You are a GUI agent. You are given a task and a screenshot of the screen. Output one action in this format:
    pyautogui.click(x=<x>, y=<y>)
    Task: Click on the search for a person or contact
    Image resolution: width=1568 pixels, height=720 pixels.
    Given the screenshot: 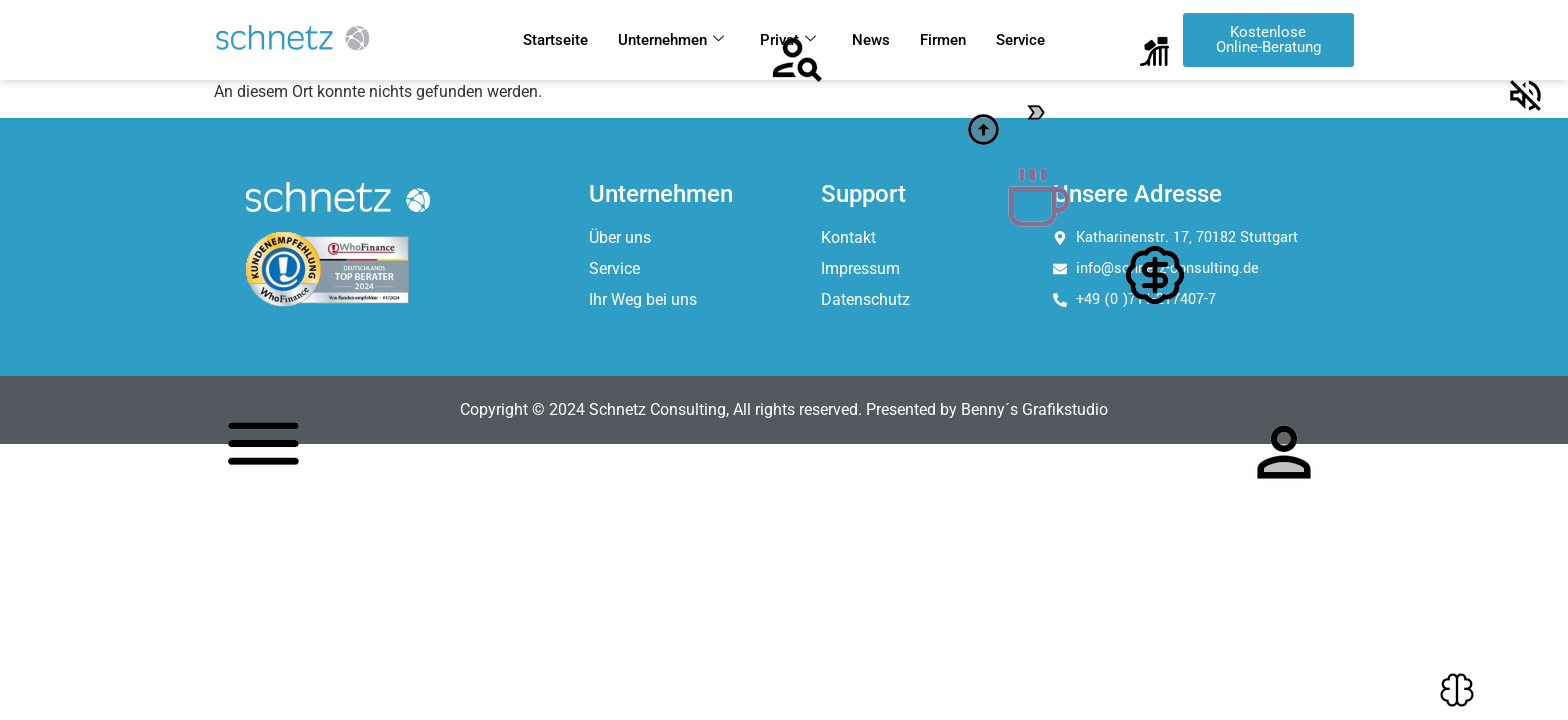 What is the action you would take?
    pyautogui.click(x=797, y=57)
    